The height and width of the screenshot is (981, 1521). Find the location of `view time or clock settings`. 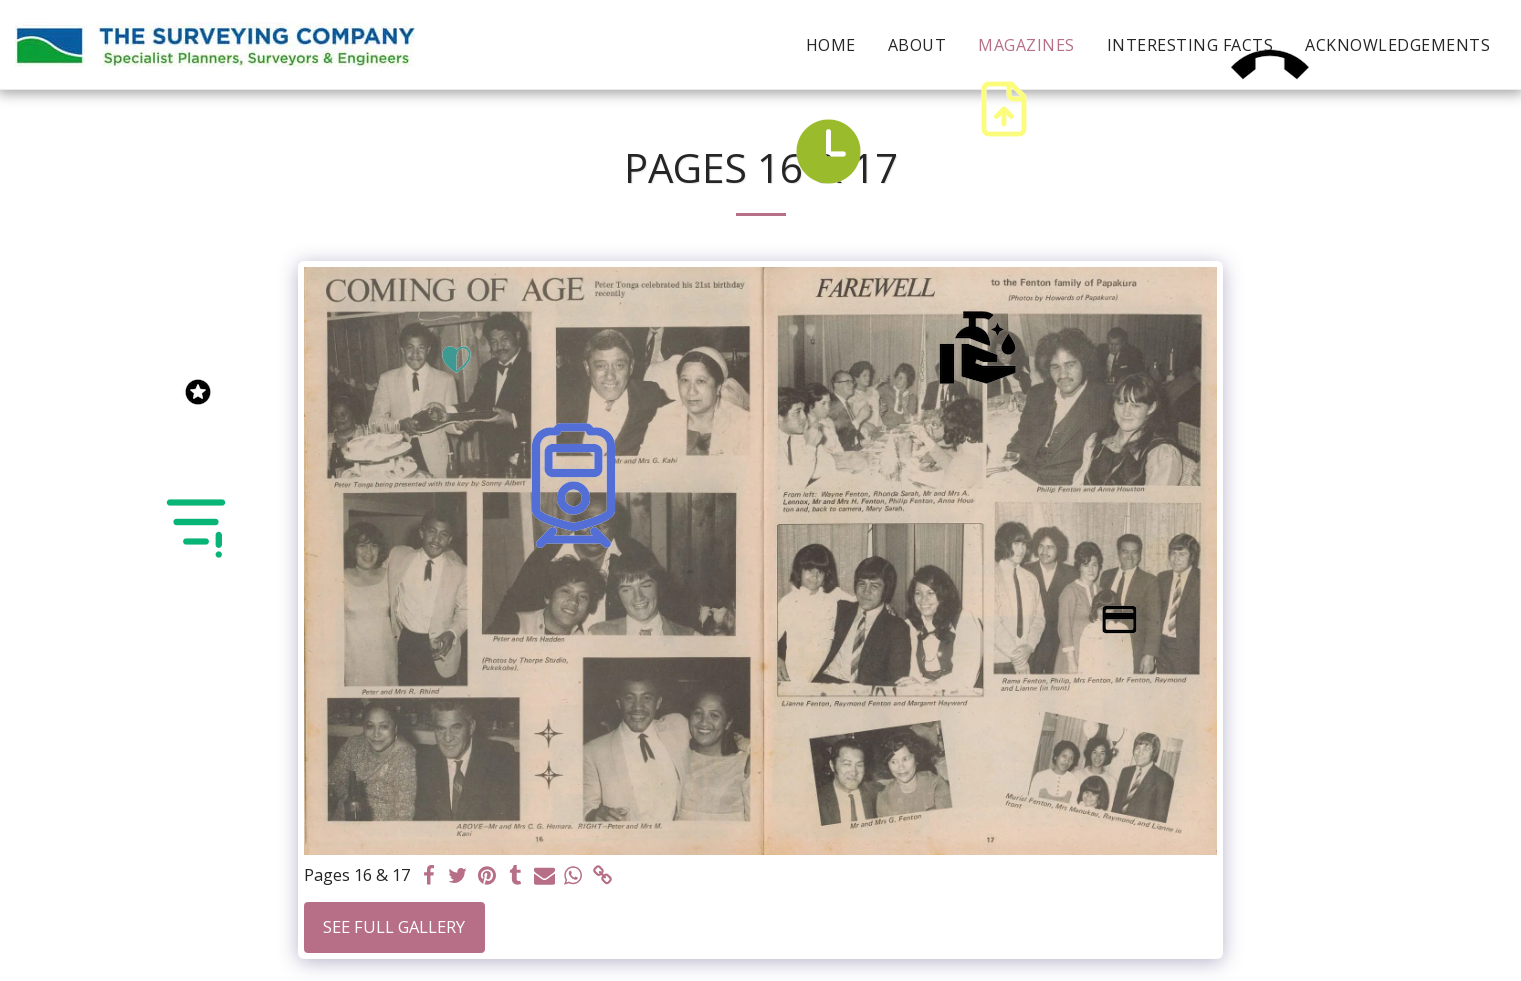

view time or clock settings is located at coordinates (828, 151).